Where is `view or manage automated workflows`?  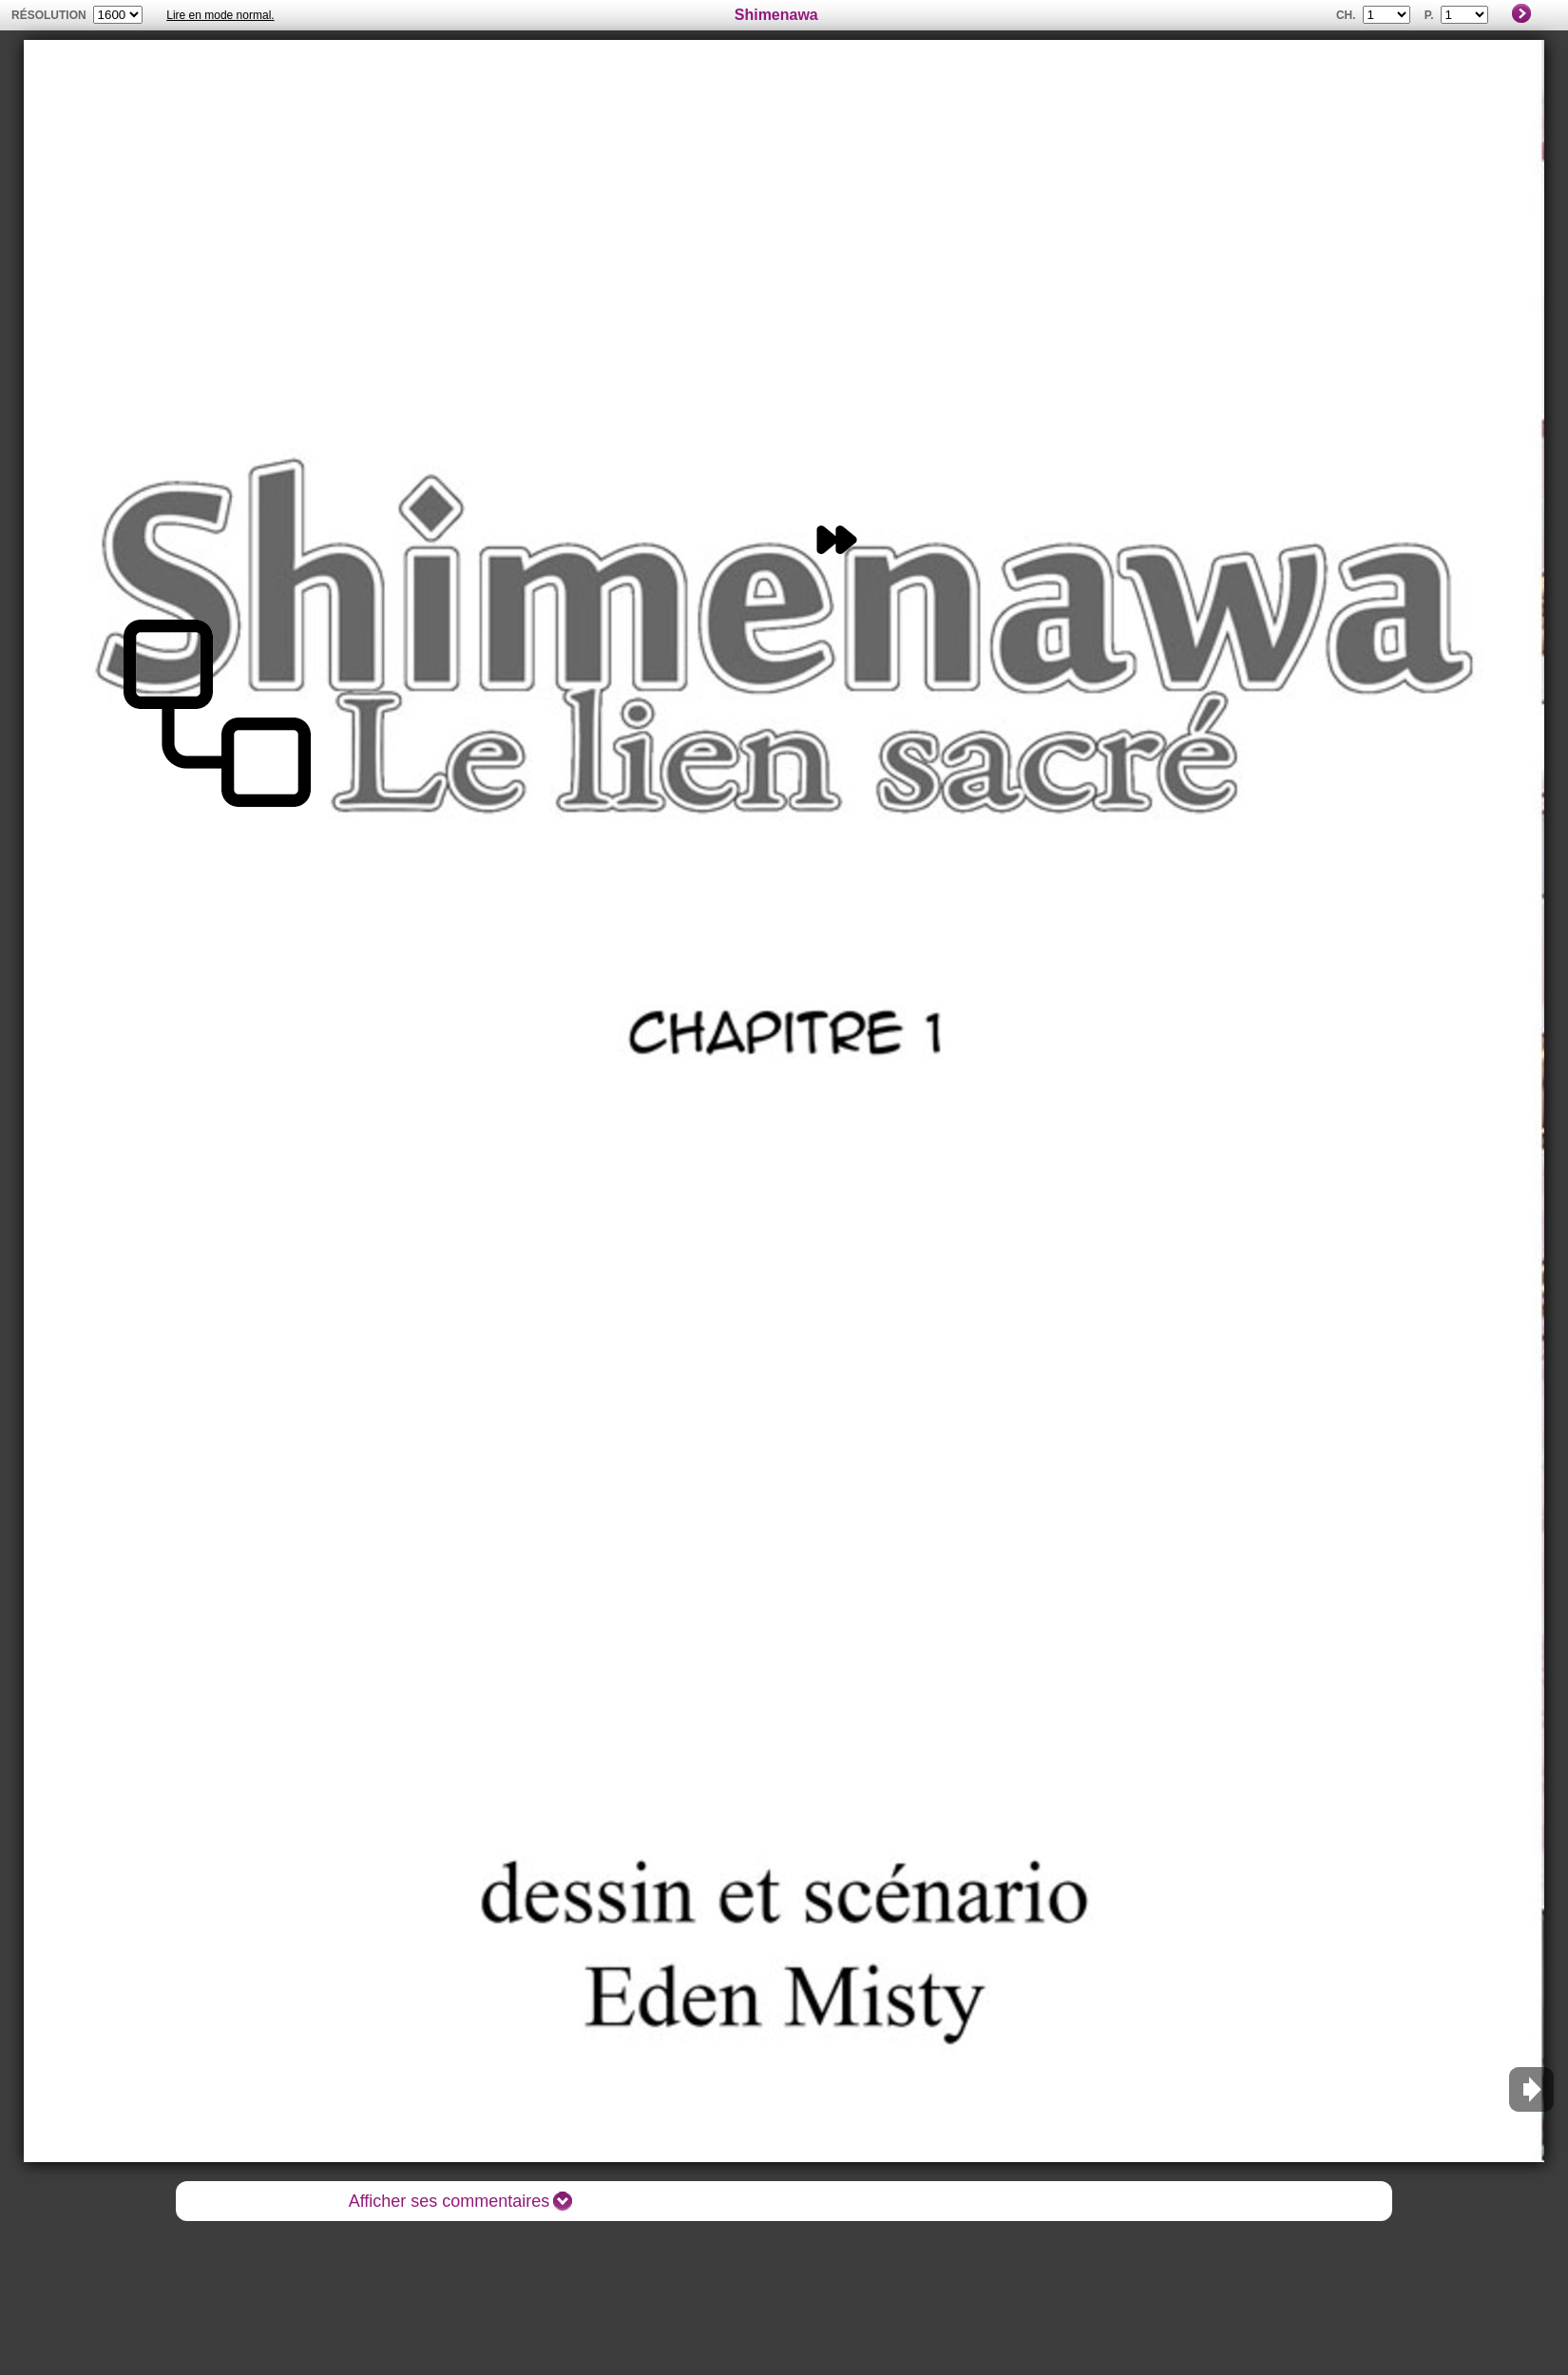
view or manage automated workflows is located at coordinates (217, 713).